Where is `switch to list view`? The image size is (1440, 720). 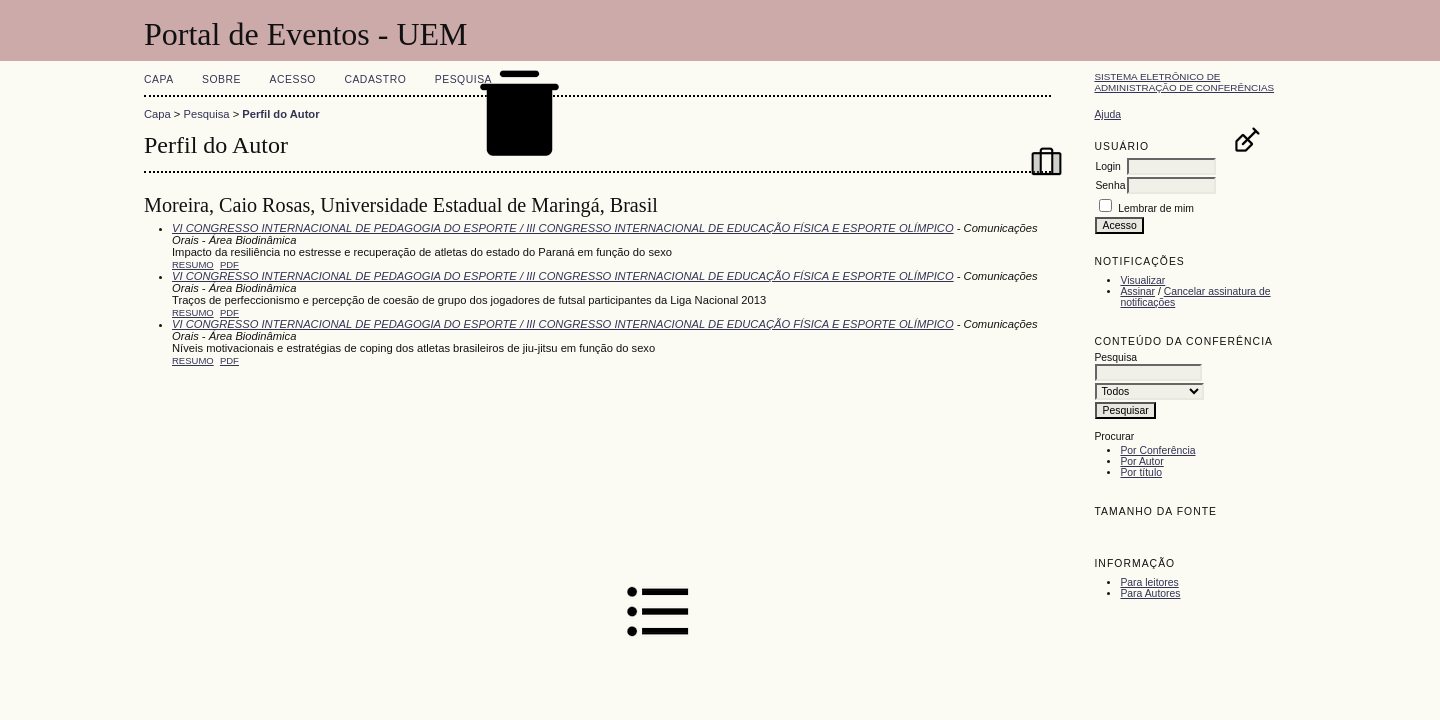
switch to list view is located at coordinates (658, 611).